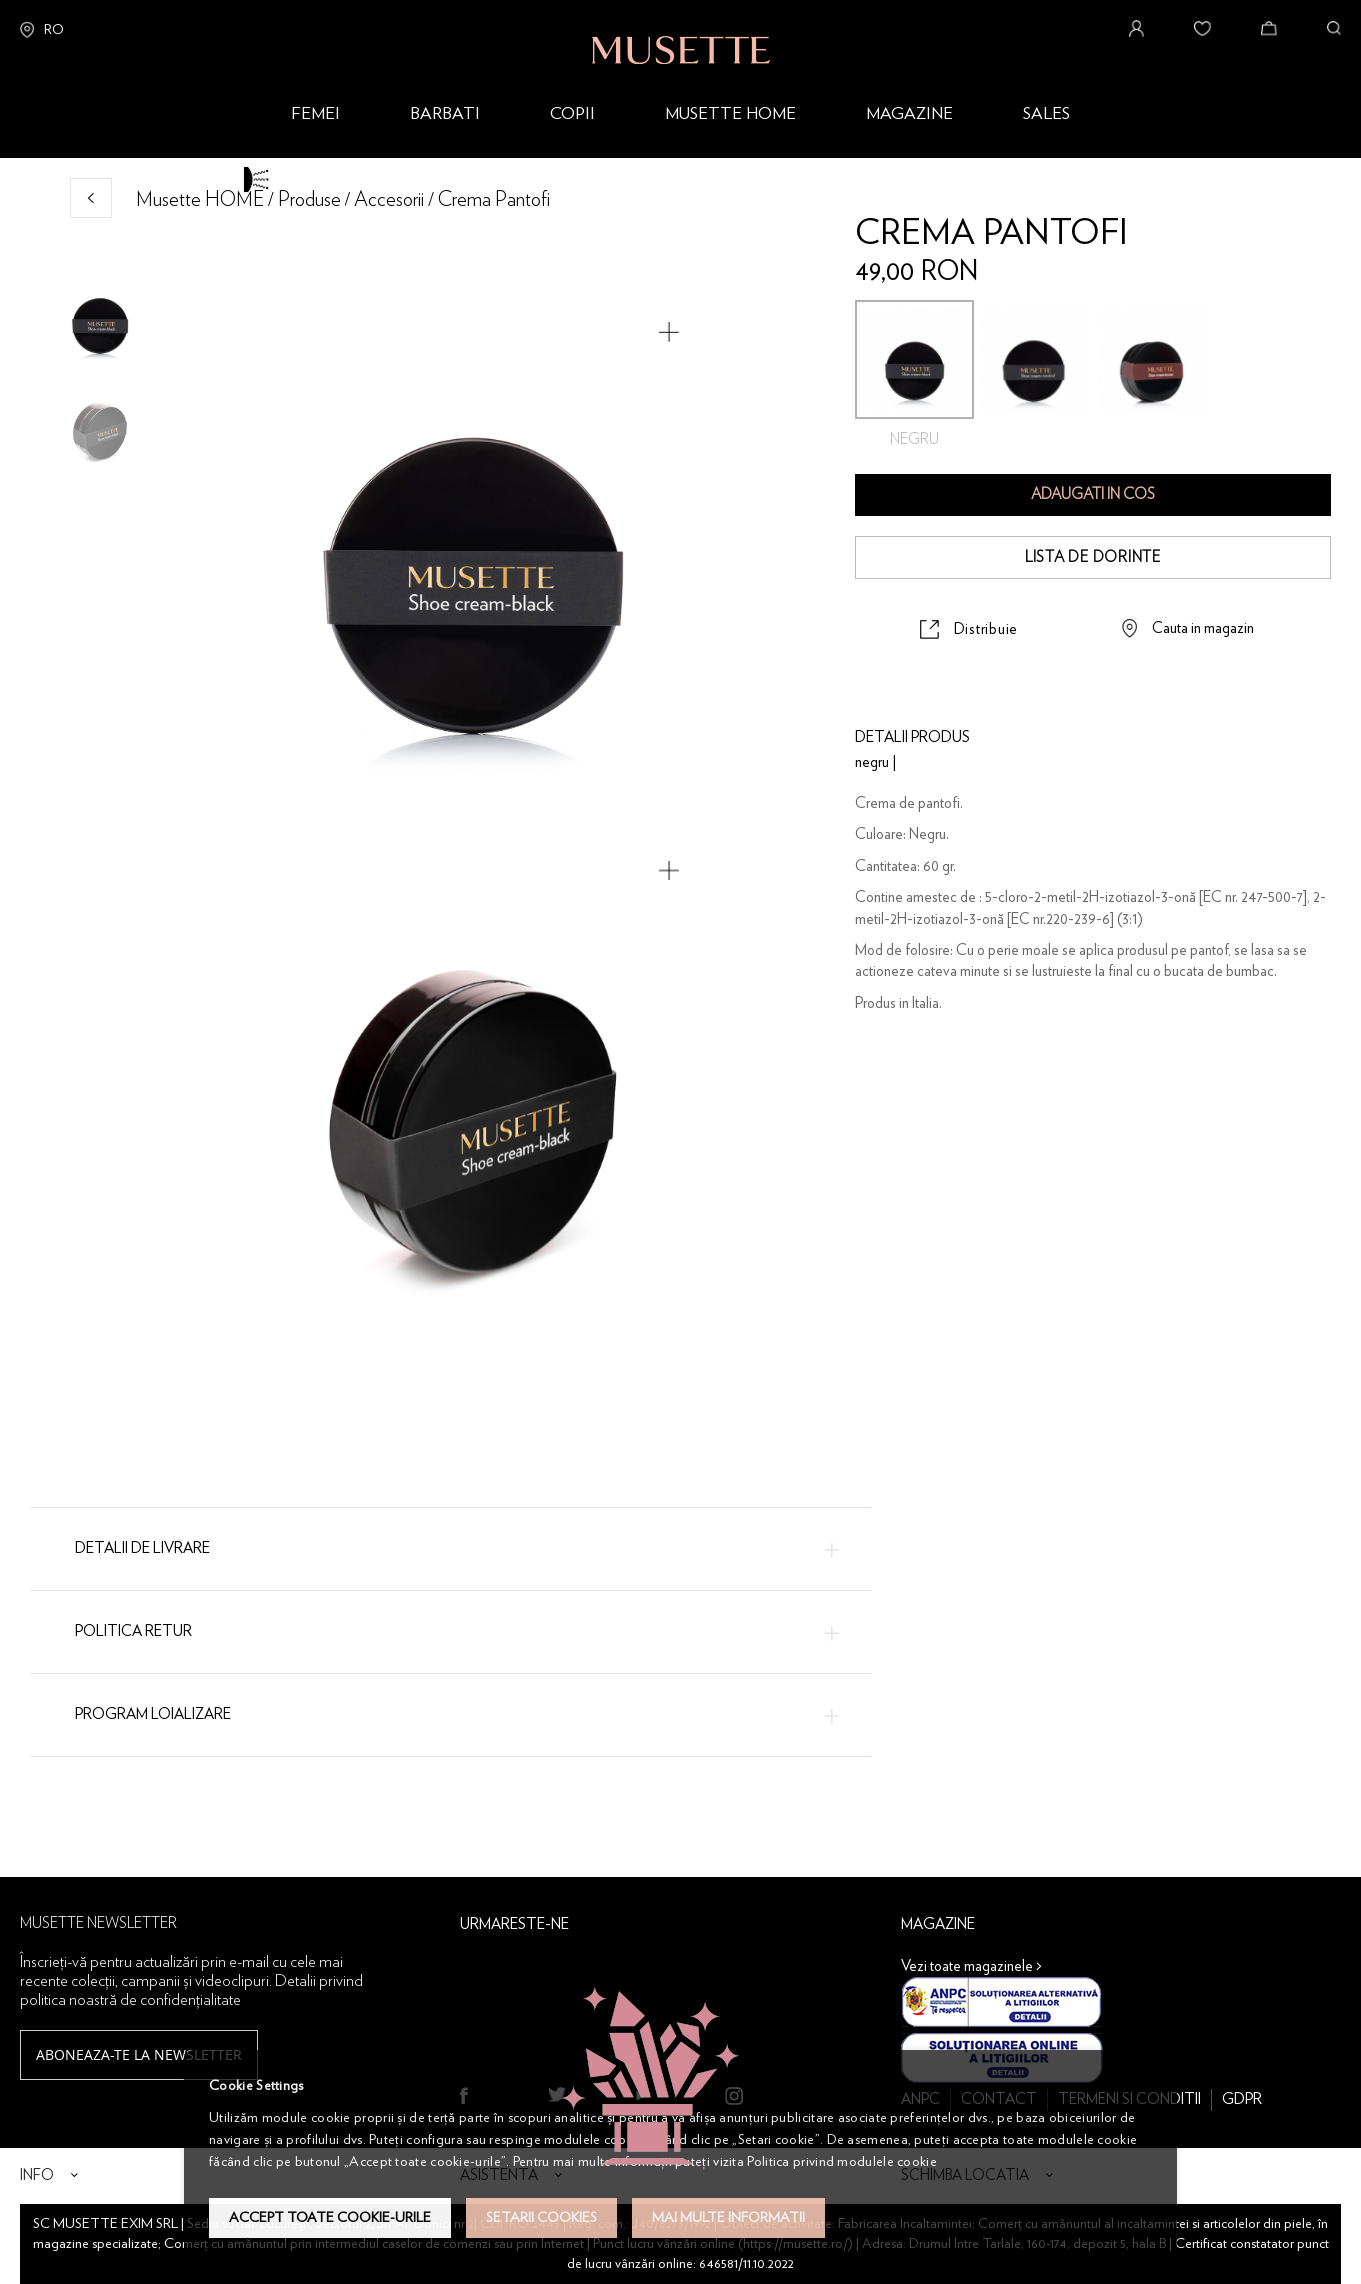 The height and width of the screenshot is (2284, 1361). I want to click on indicates radiation or radioactive hazard warning, so click(256, 179).